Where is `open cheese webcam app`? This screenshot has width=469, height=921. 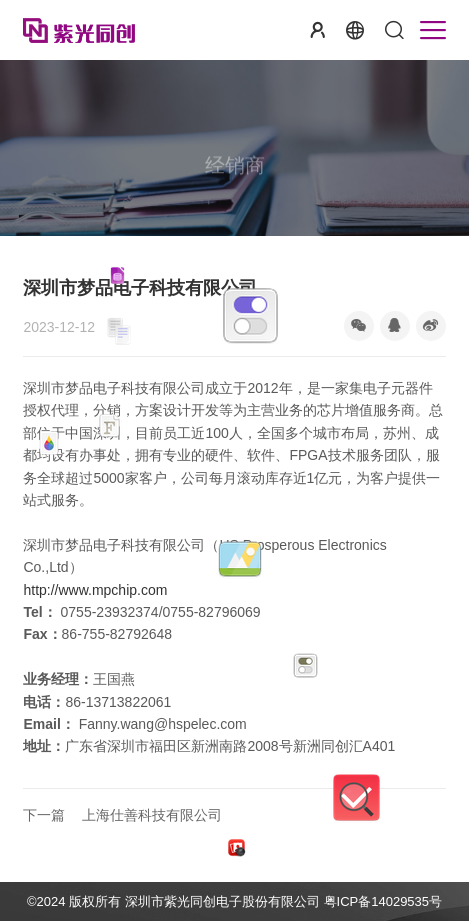
open cheese webcam app is located at coordinates (236, 847).